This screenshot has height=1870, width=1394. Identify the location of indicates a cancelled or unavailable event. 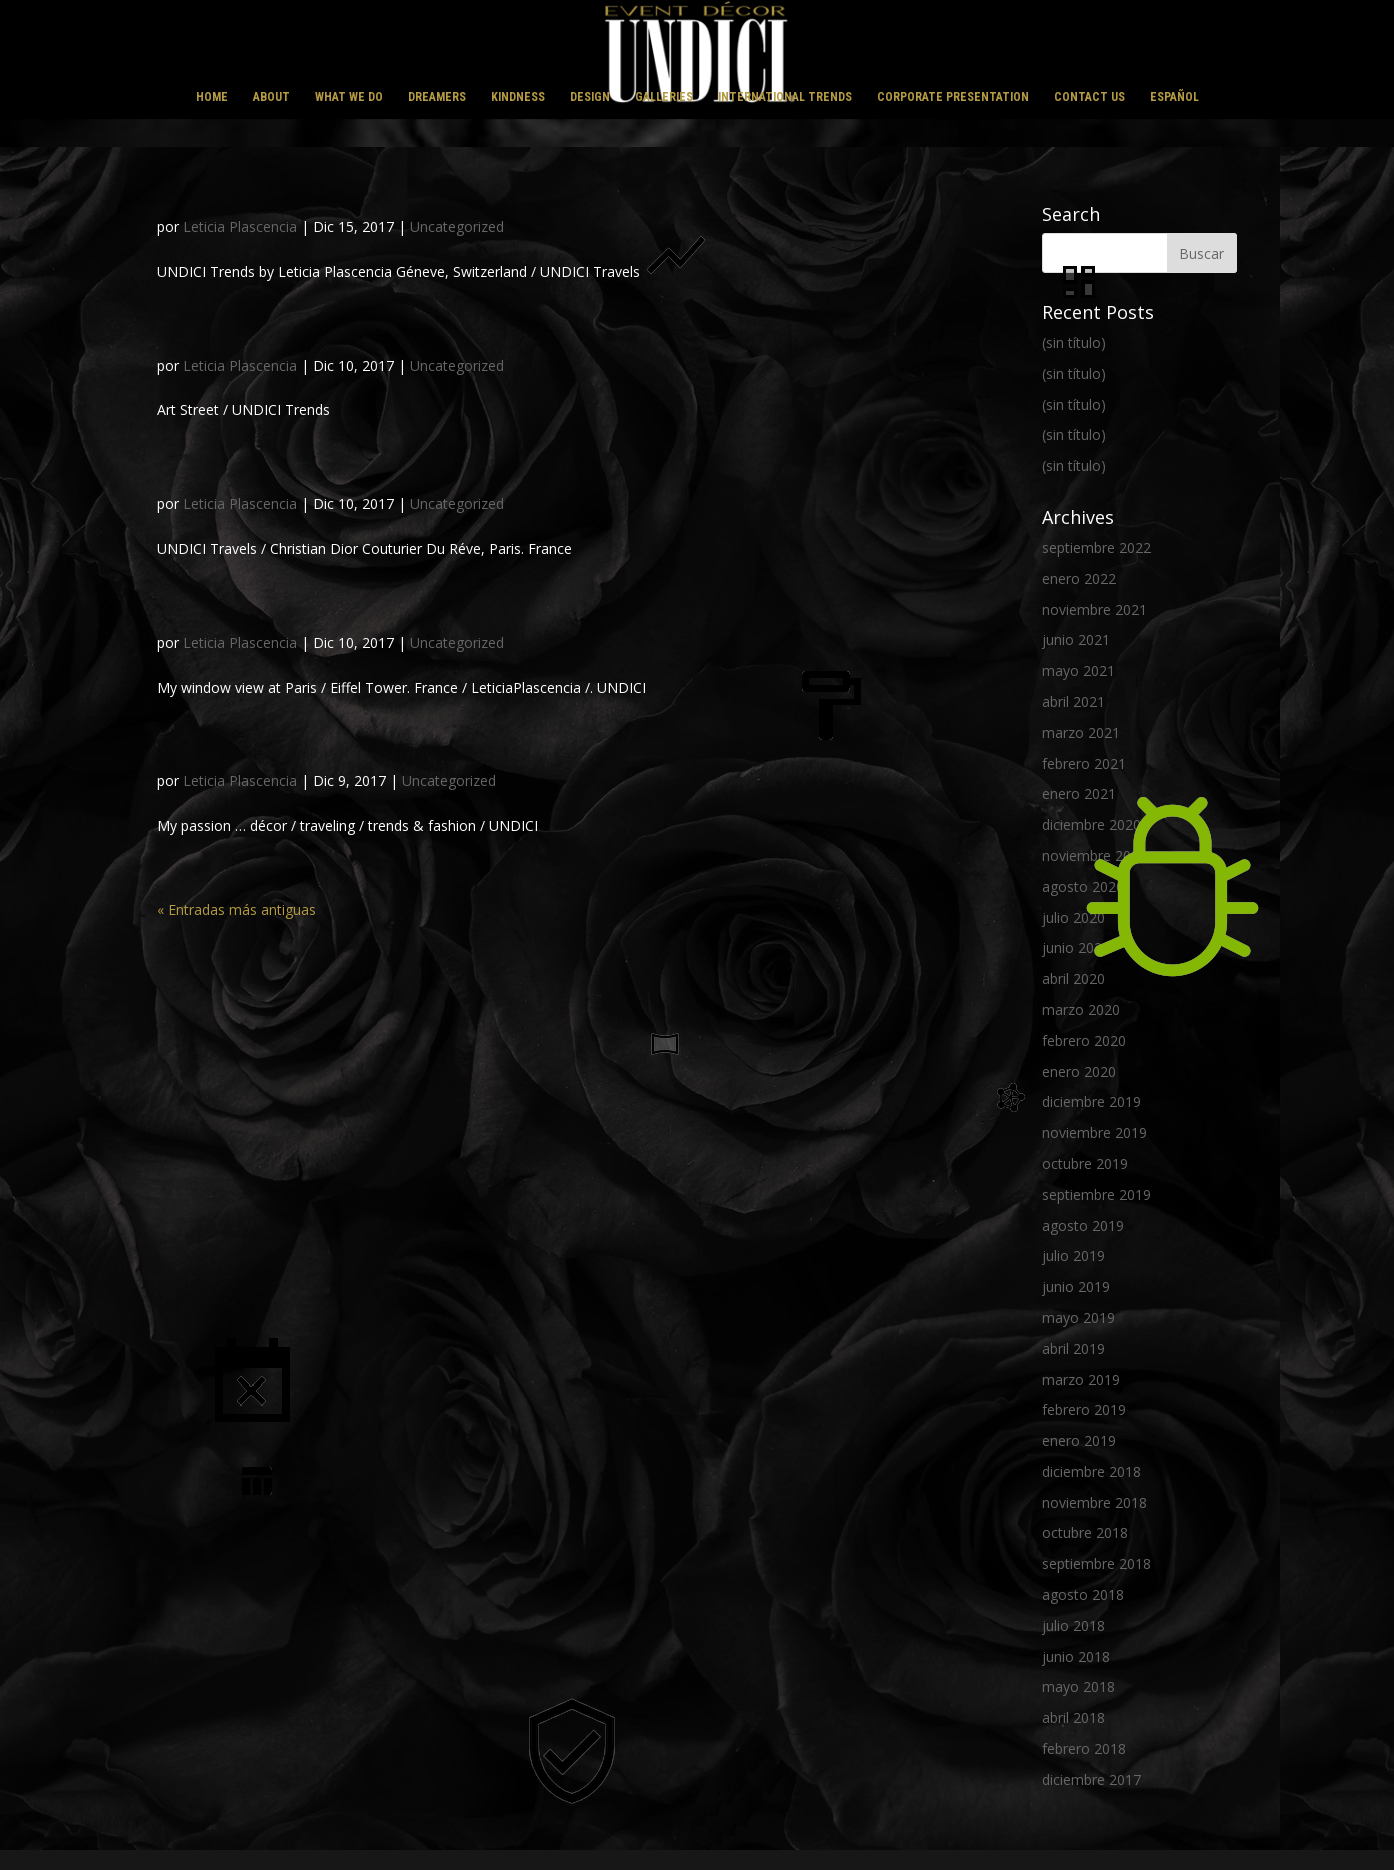
(252, 1384).